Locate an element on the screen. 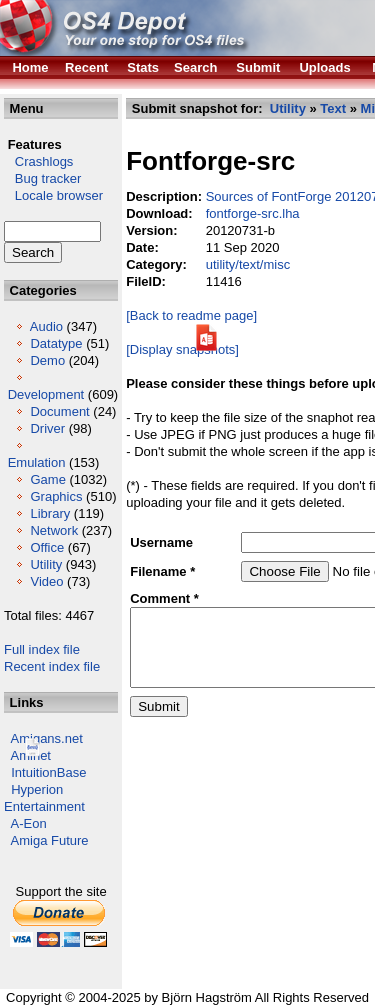 Image resolution: width=375 pixels, height=1007 pixels. a LESS stylesheet file is located at coordinates (32, 747).